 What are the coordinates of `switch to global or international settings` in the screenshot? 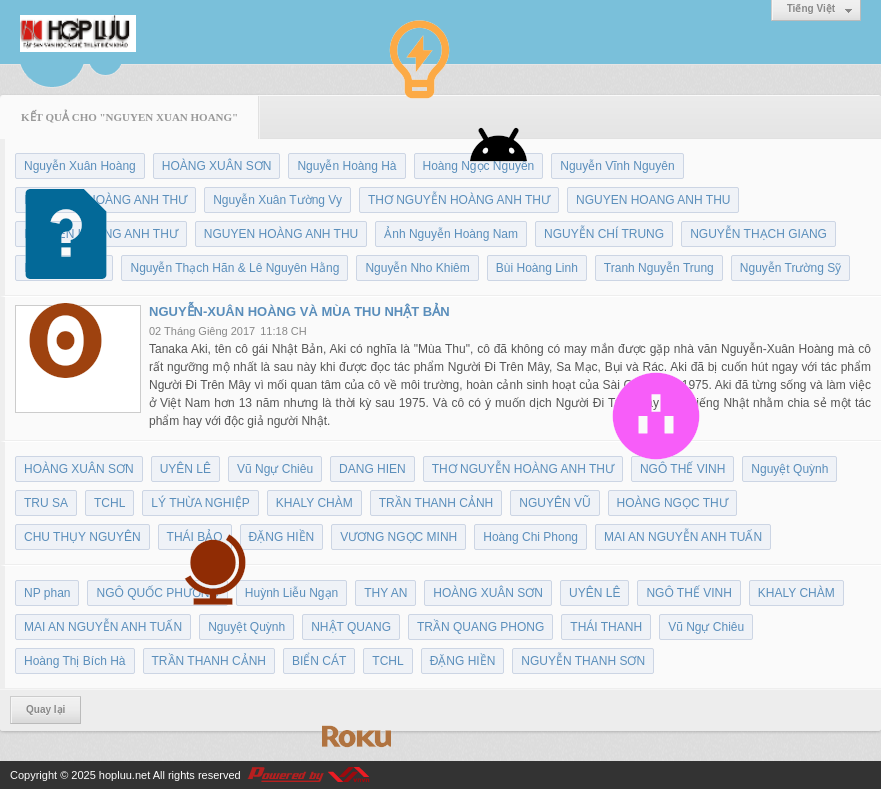 It's located at (213, 569).